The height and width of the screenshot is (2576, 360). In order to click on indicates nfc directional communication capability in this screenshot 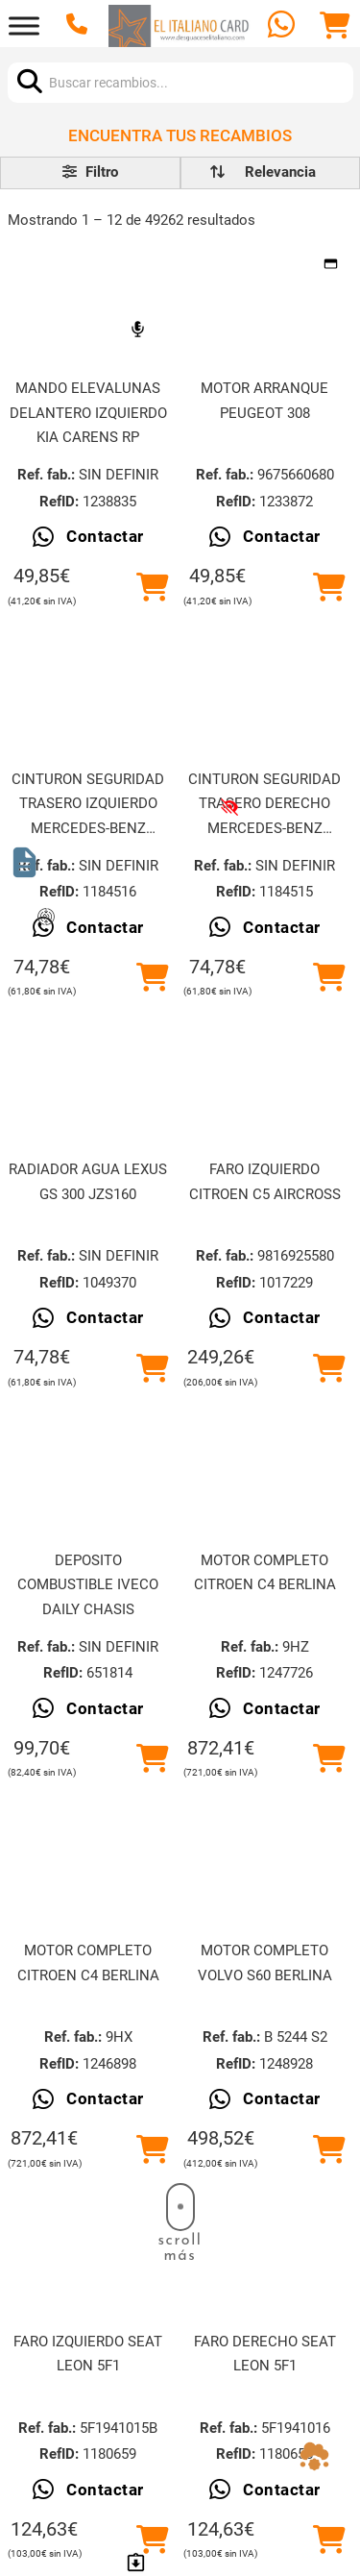, I will do `click(46, 917)`.